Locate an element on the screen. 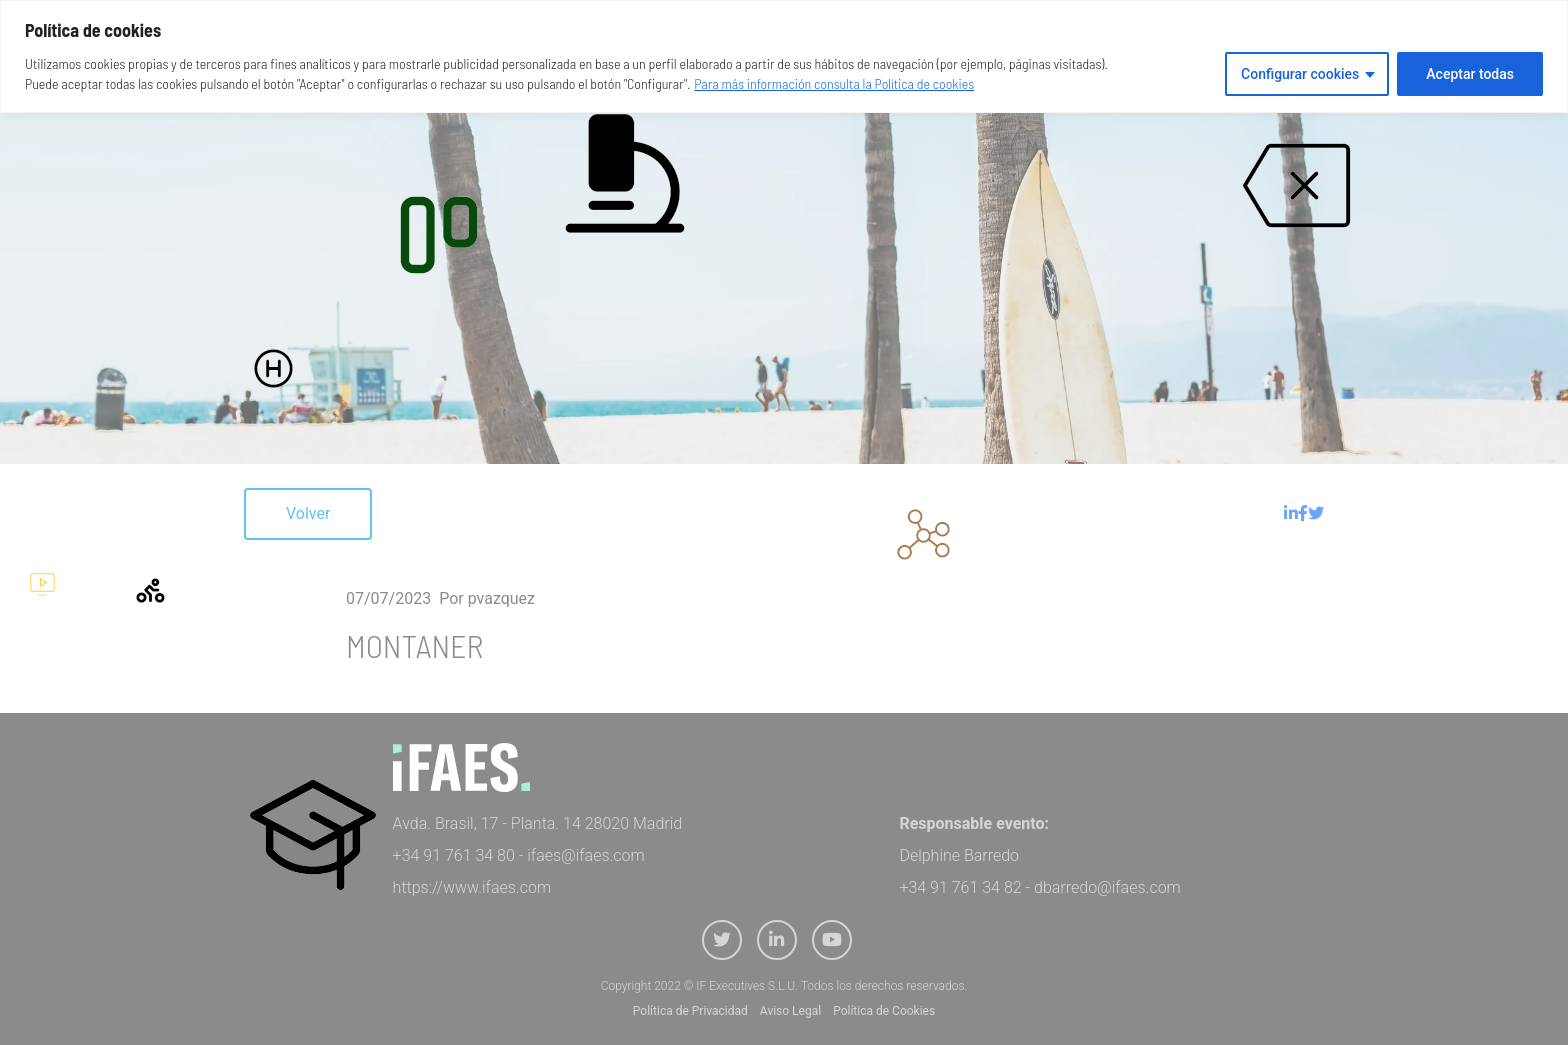 This screenshot has width=1568, height=1045. view network connections or relationships is located at coordinates (923, 535).